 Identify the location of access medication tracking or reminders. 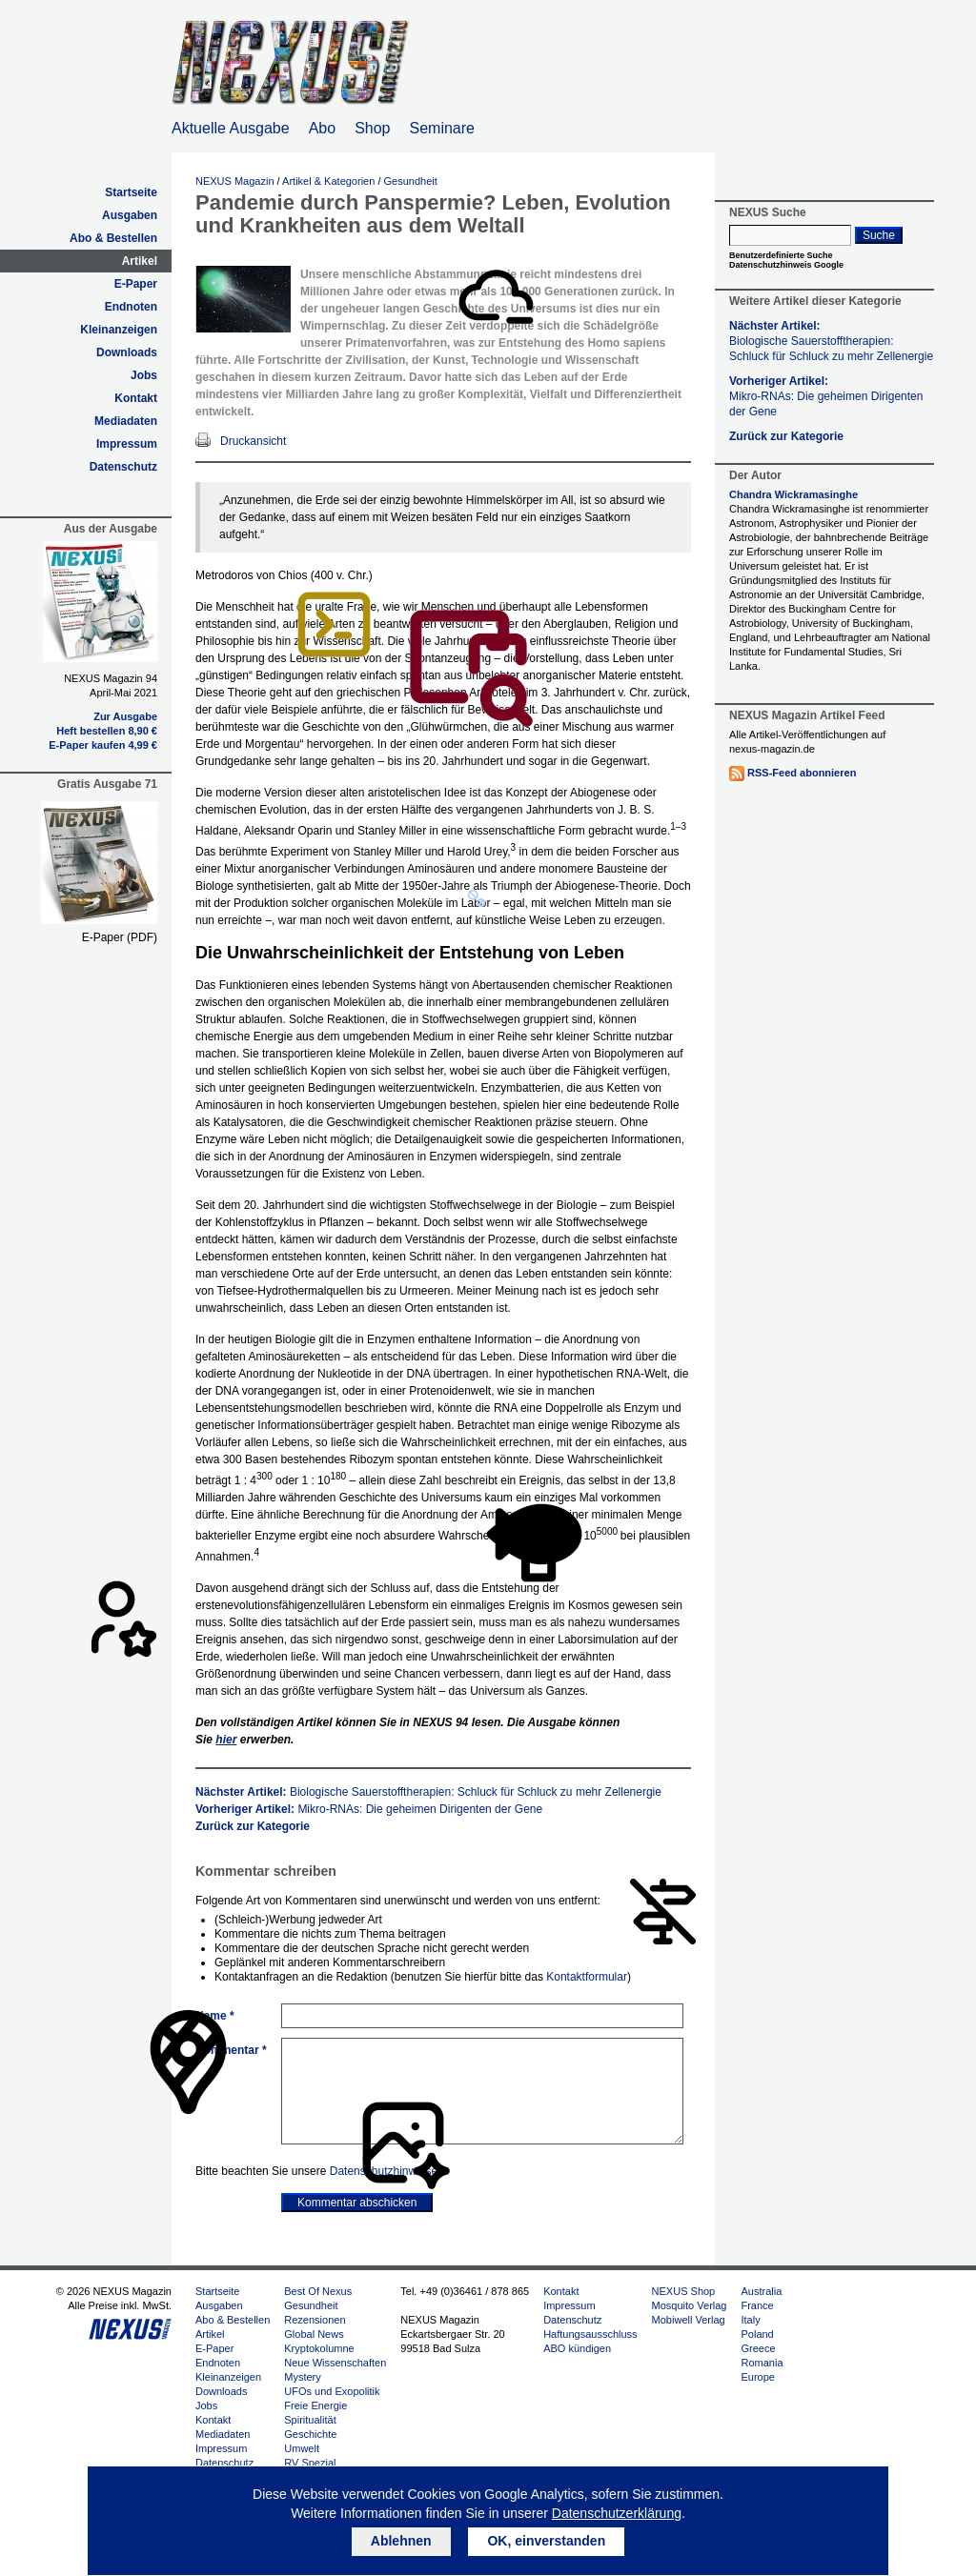
(477, 898).